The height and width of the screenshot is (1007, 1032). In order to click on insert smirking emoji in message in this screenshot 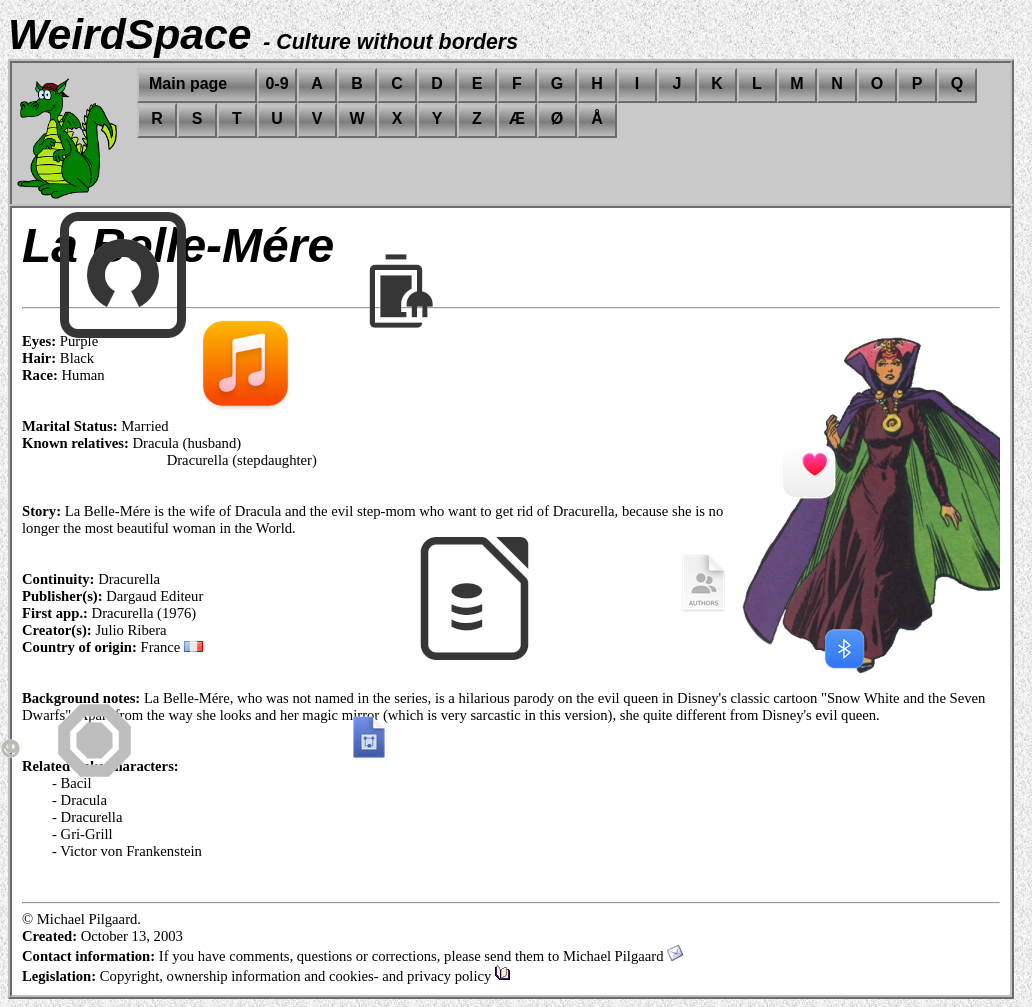, I will do `click(10, 748)`.